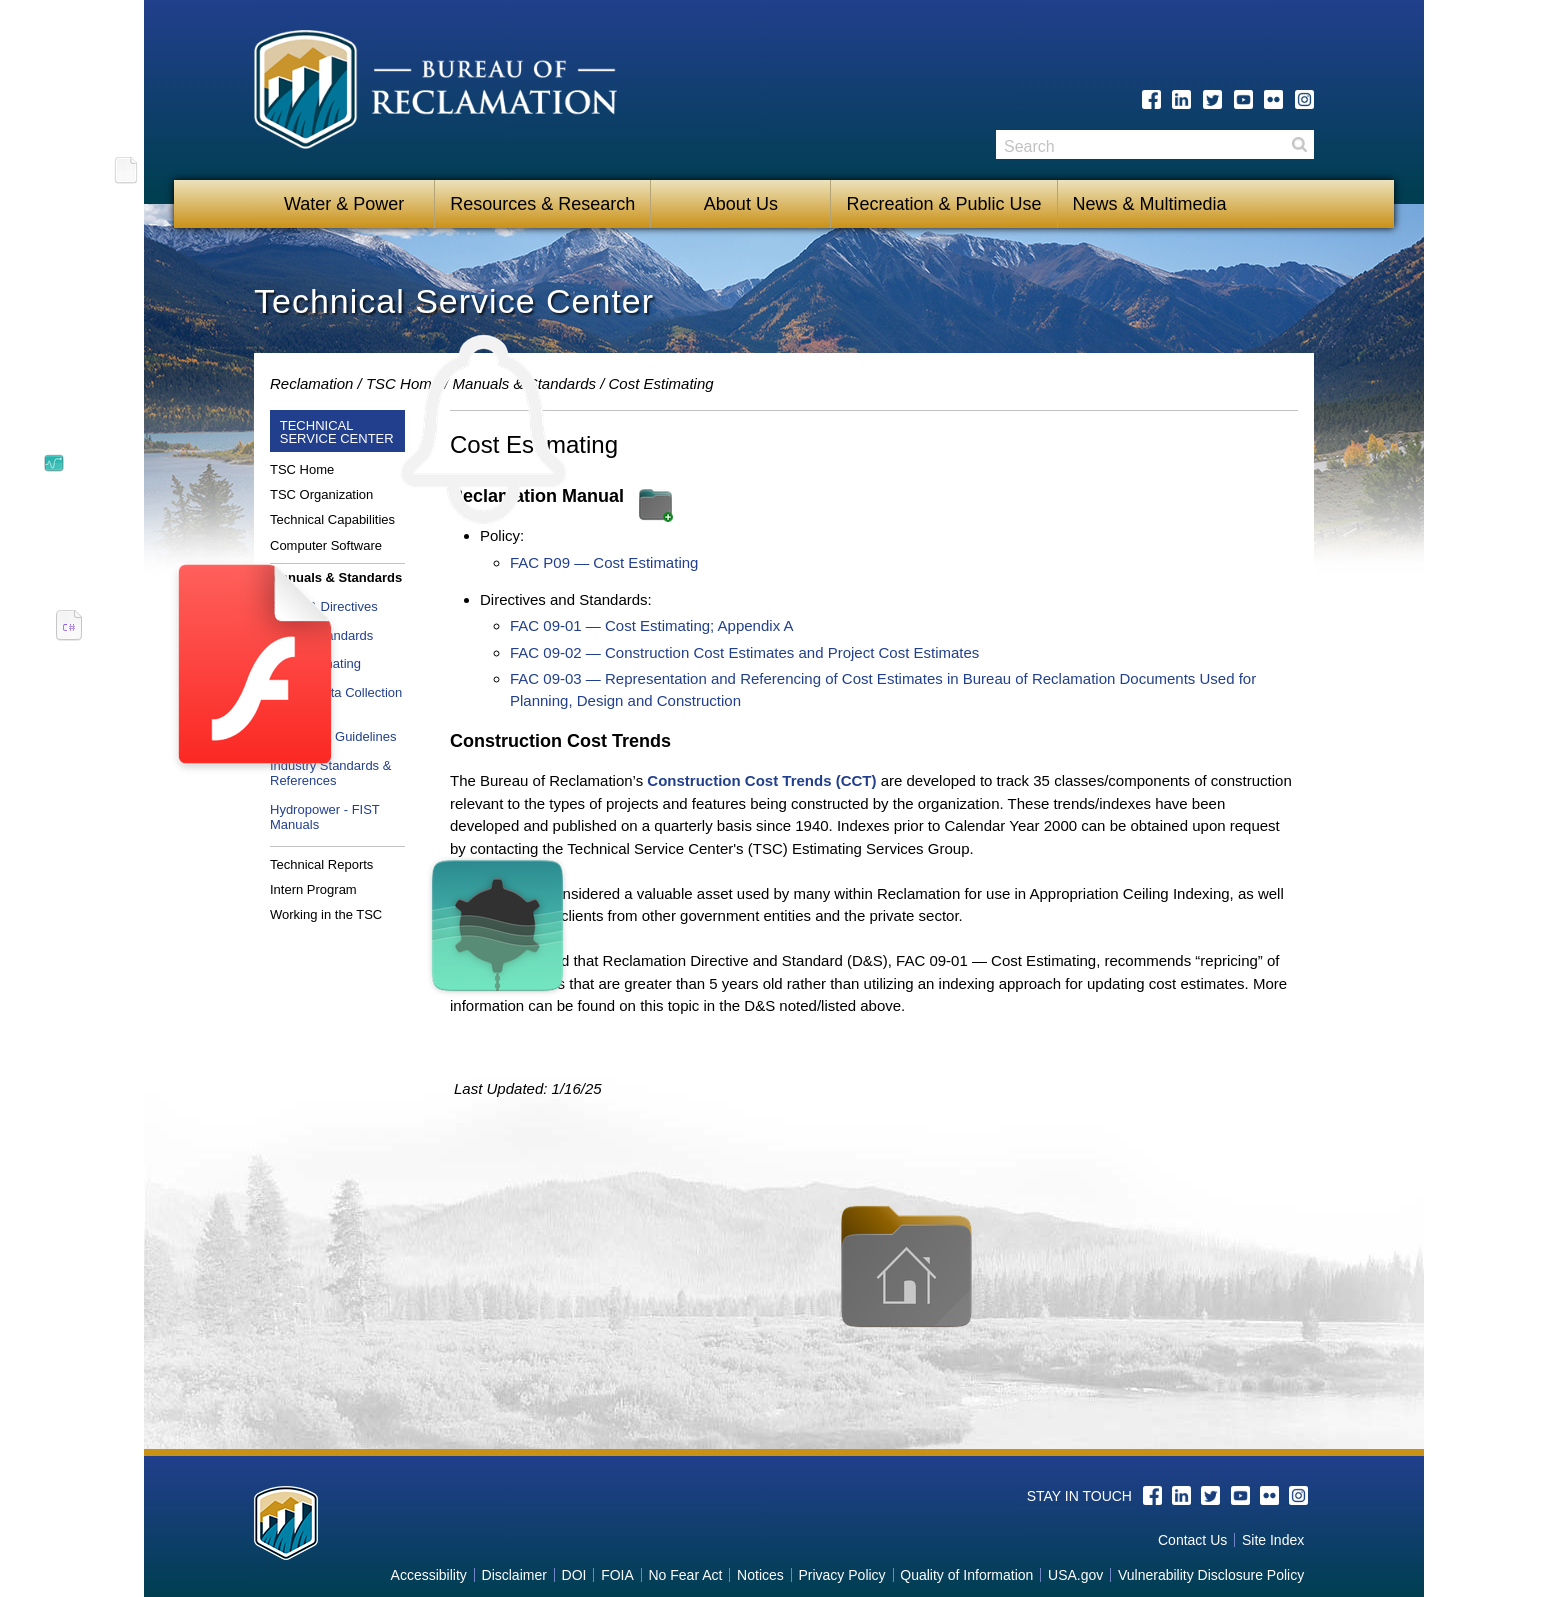 This screenshot has width=1568, height=1597. I want to click on a C# source code file, so click(69, 625).